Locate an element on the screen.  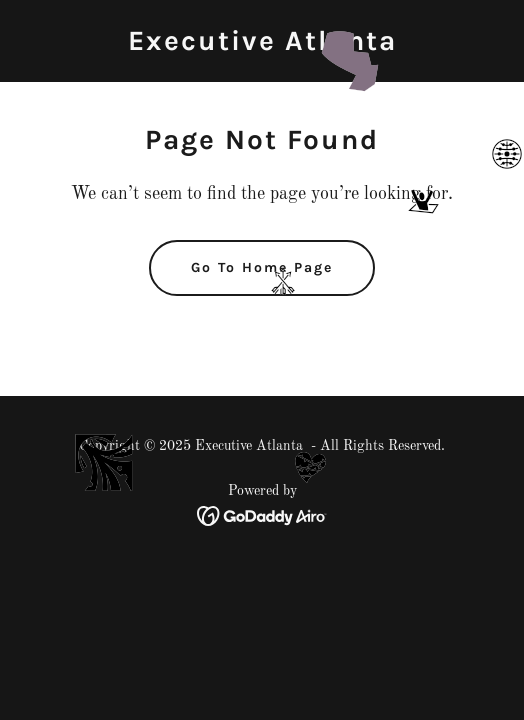
access cage or enclosure settings in a game is located at coordinates (507, 154).